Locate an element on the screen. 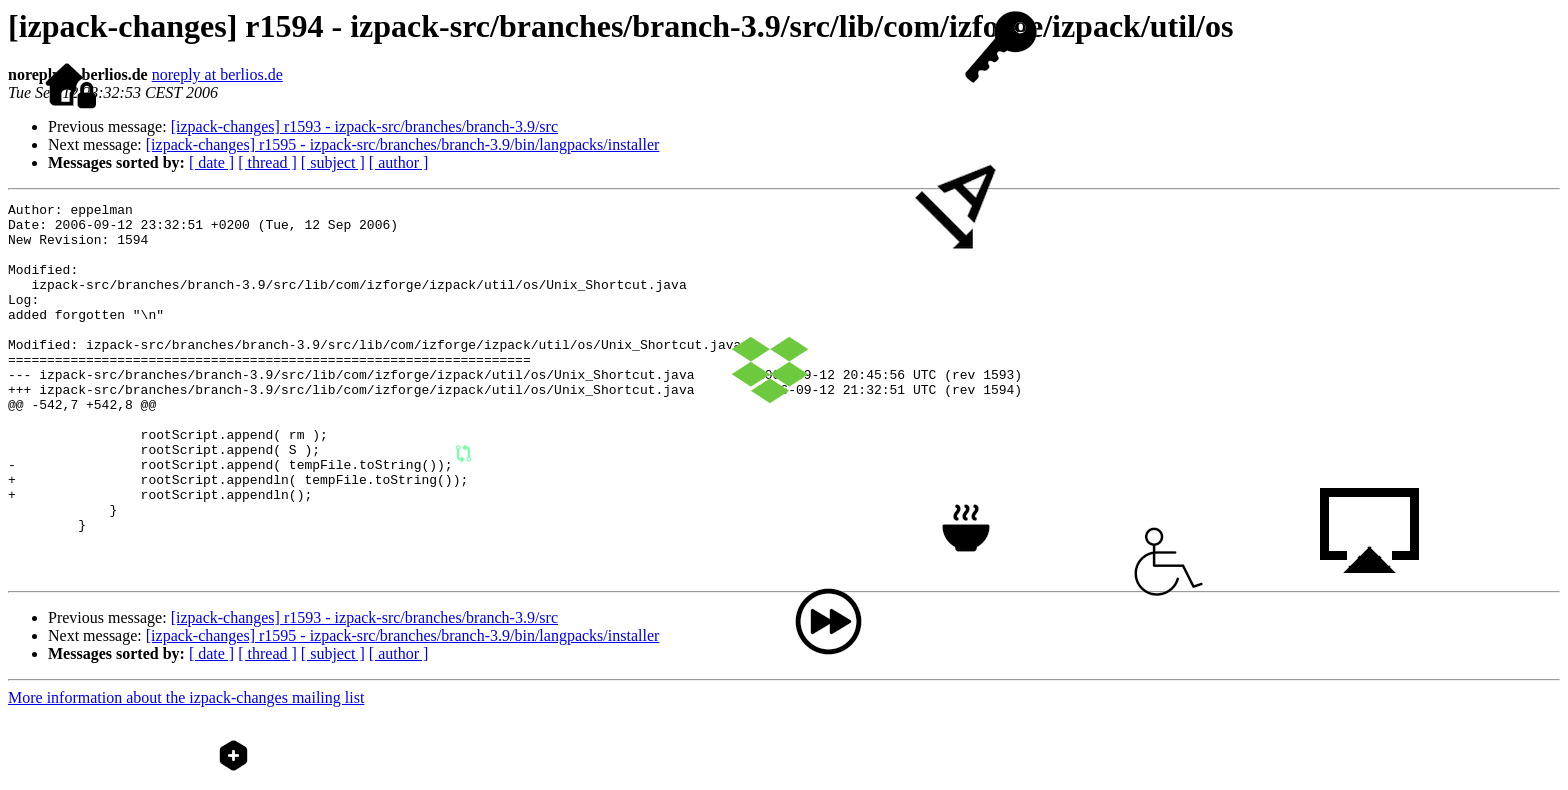 The width and height of the screenshot is (1568, 790). stream content to an external display is located at coordinates (1369, 528).